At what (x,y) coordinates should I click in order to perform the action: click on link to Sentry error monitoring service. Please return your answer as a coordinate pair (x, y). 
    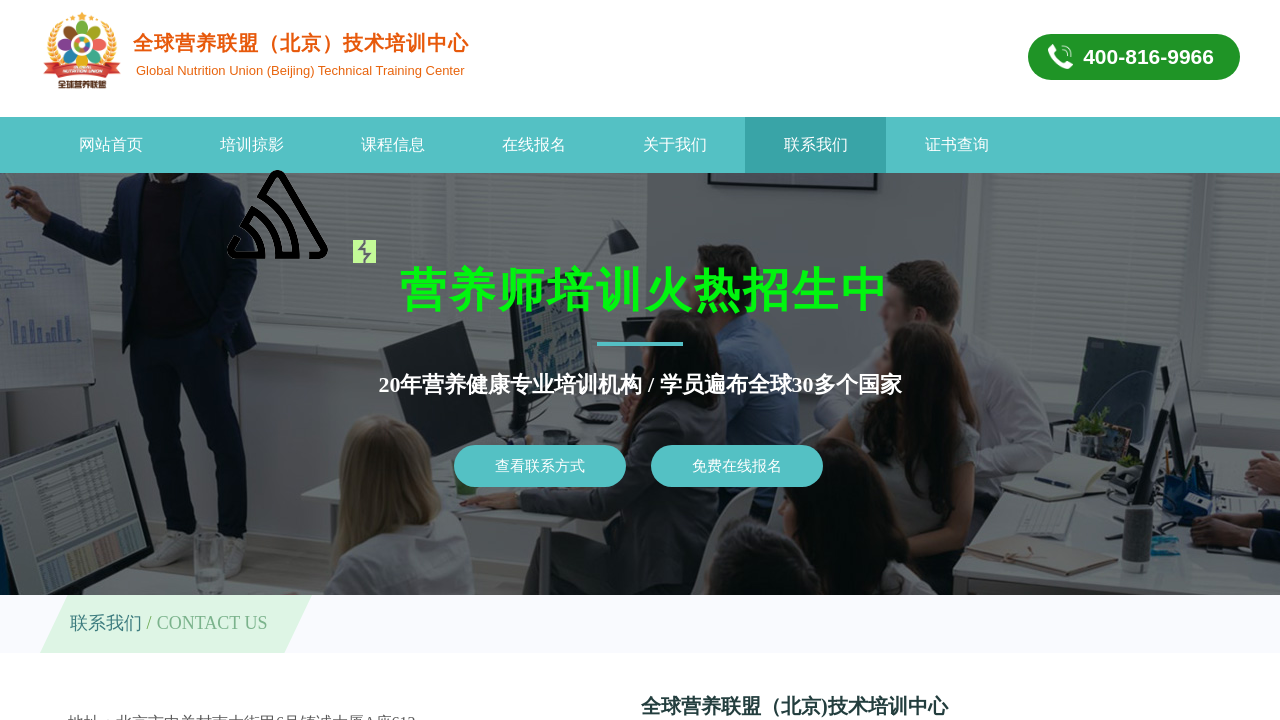
    Looking at the image, I should click on (277, 214).